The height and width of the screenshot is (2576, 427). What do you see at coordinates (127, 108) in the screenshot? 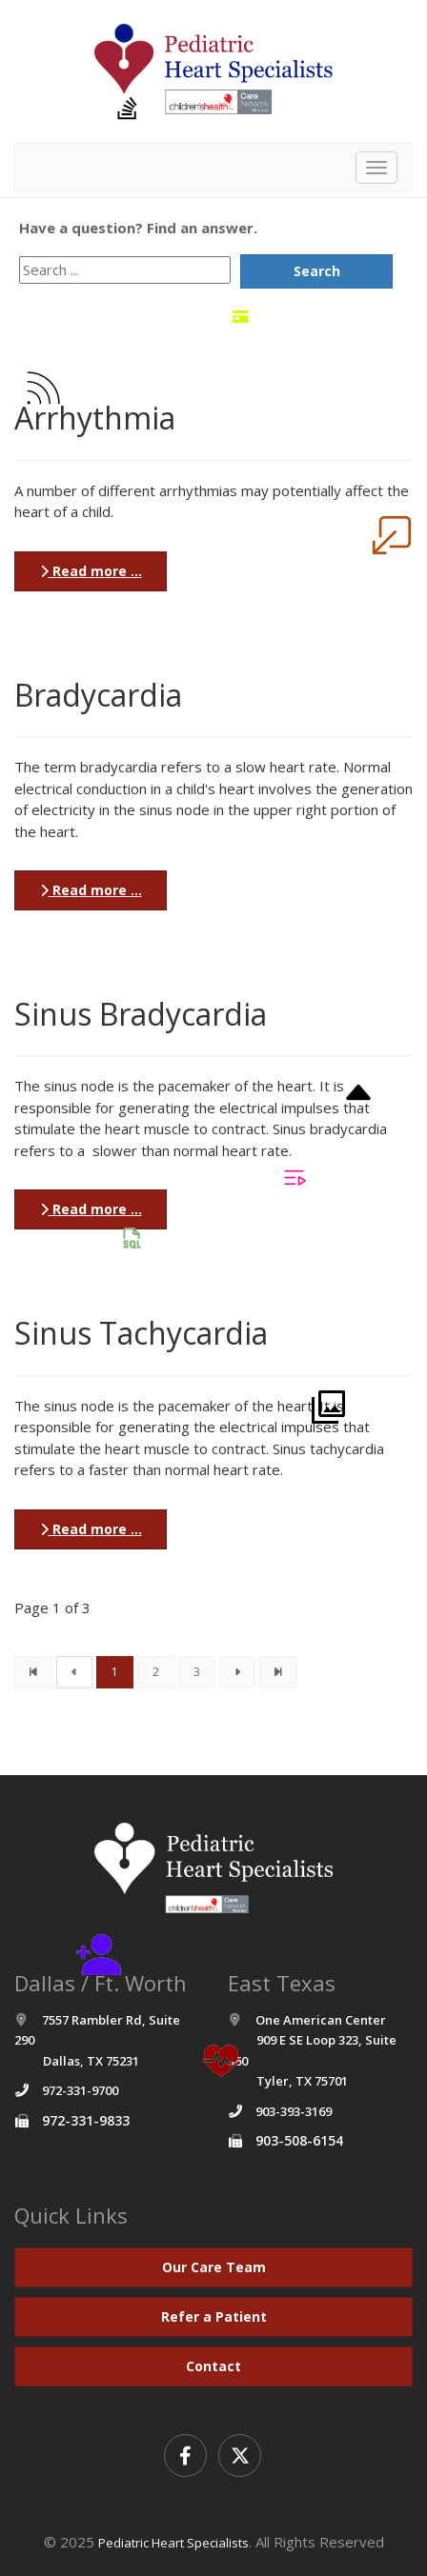
I see `visit Stack Overflow website` at bounding box center [127, 108].